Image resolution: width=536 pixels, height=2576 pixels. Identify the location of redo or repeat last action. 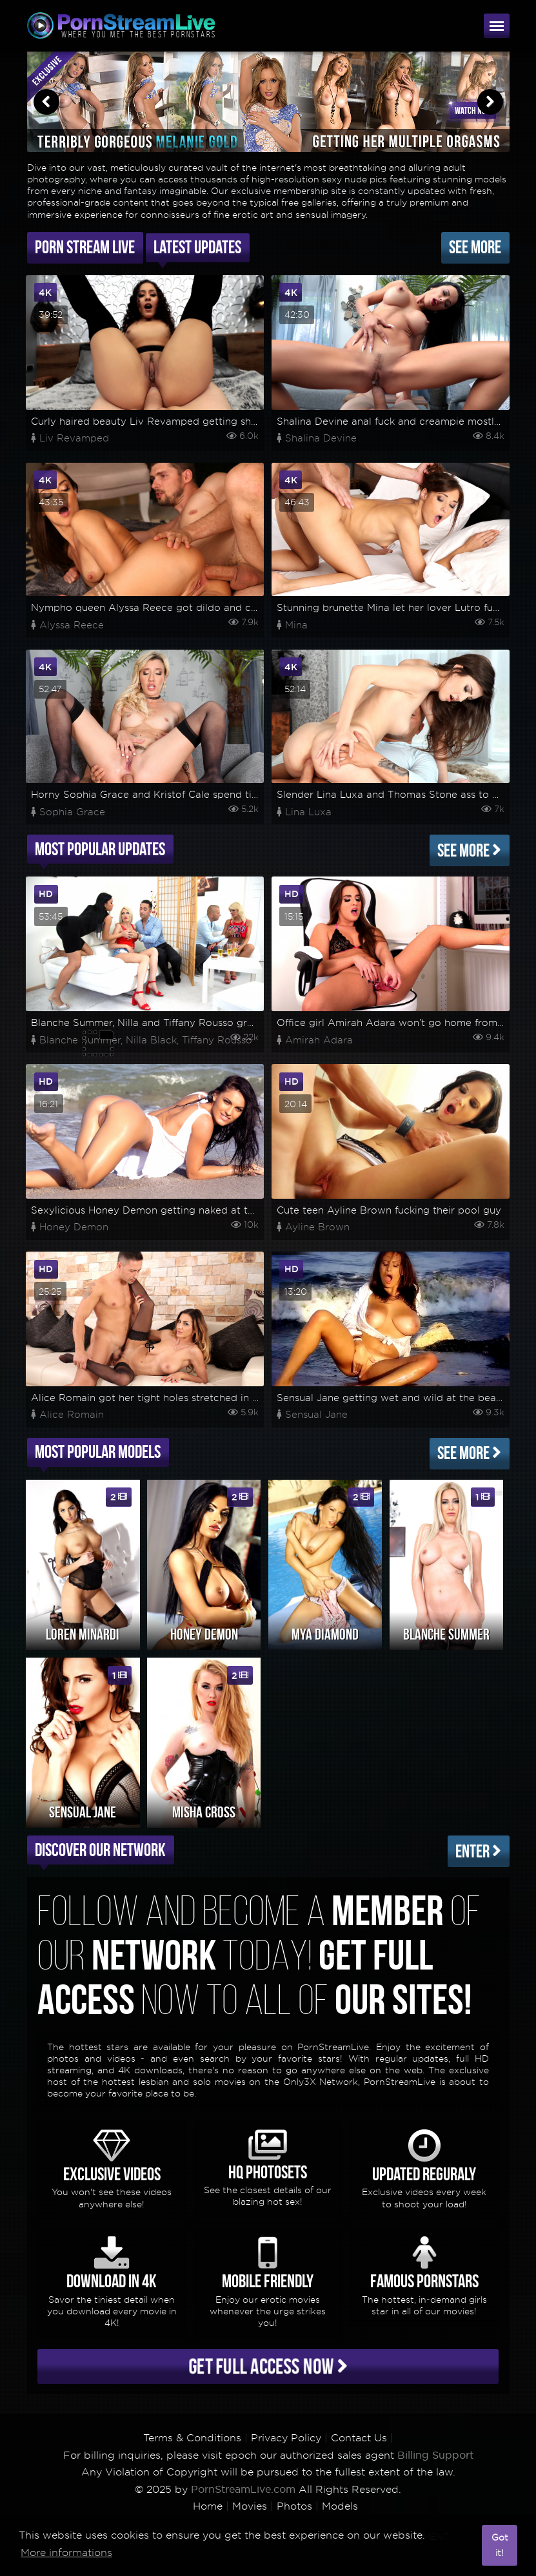
(149, 1347).